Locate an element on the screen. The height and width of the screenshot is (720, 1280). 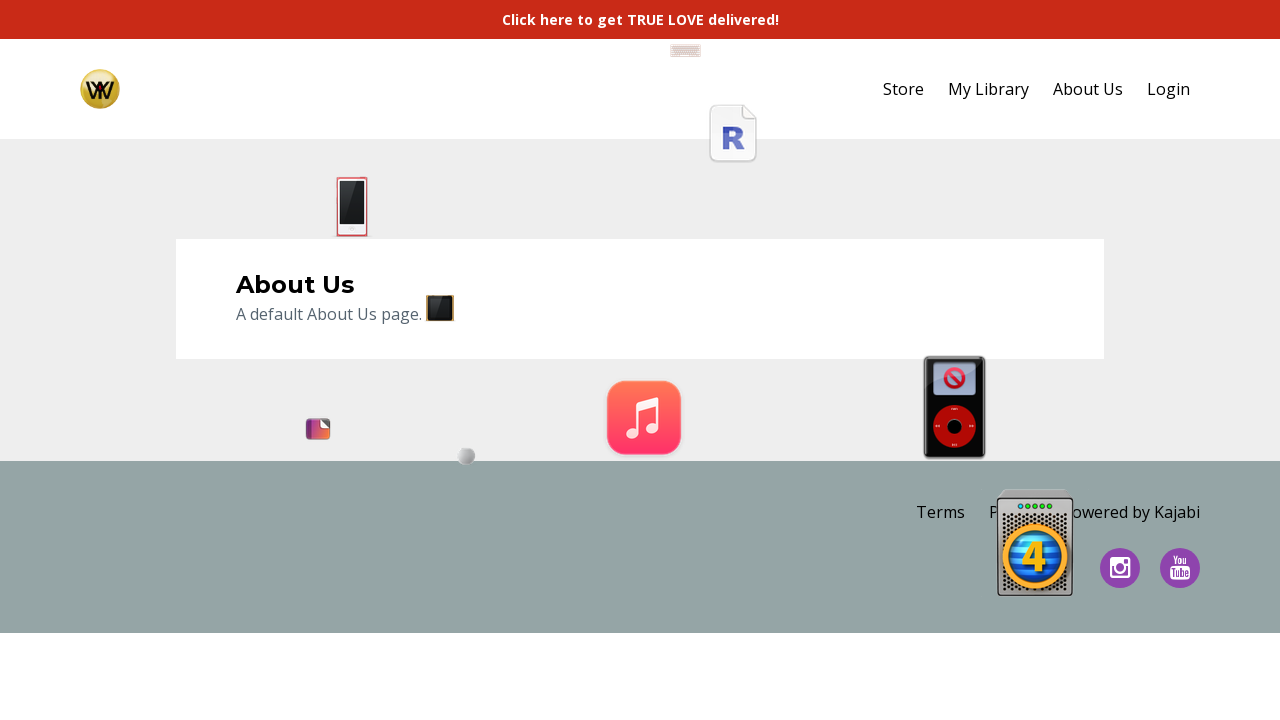
iPod nano device in orange is located at coordinates (440, 308).